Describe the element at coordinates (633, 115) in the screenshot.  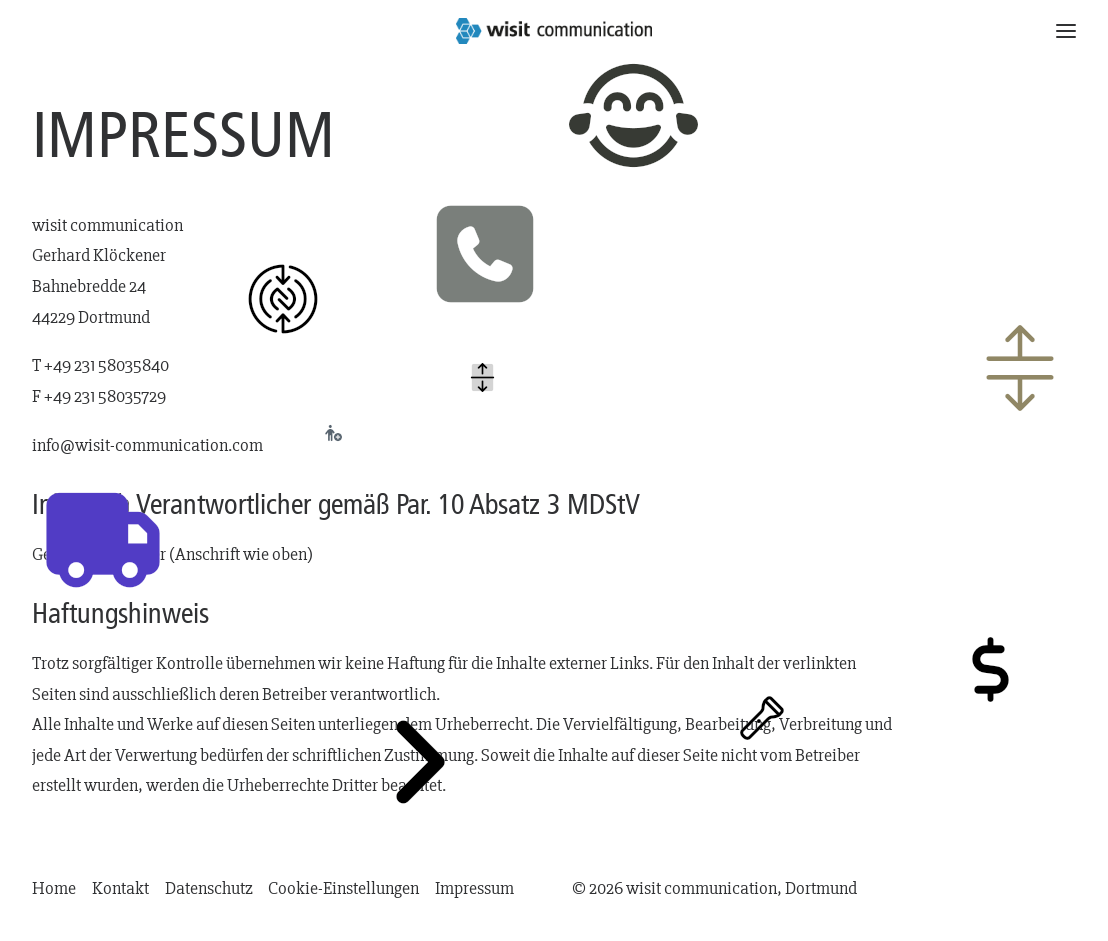
I see `react with a laughing emoji` at that location.